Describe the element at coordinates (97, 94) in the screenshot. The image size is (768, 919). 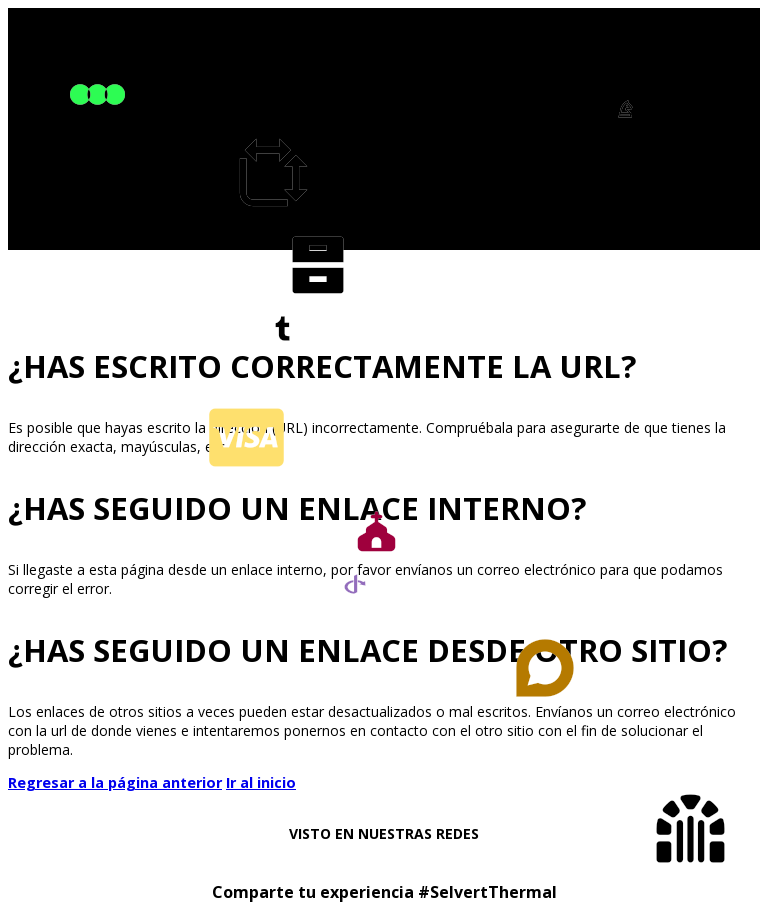
I see `open the Letterboxd app` at that location.